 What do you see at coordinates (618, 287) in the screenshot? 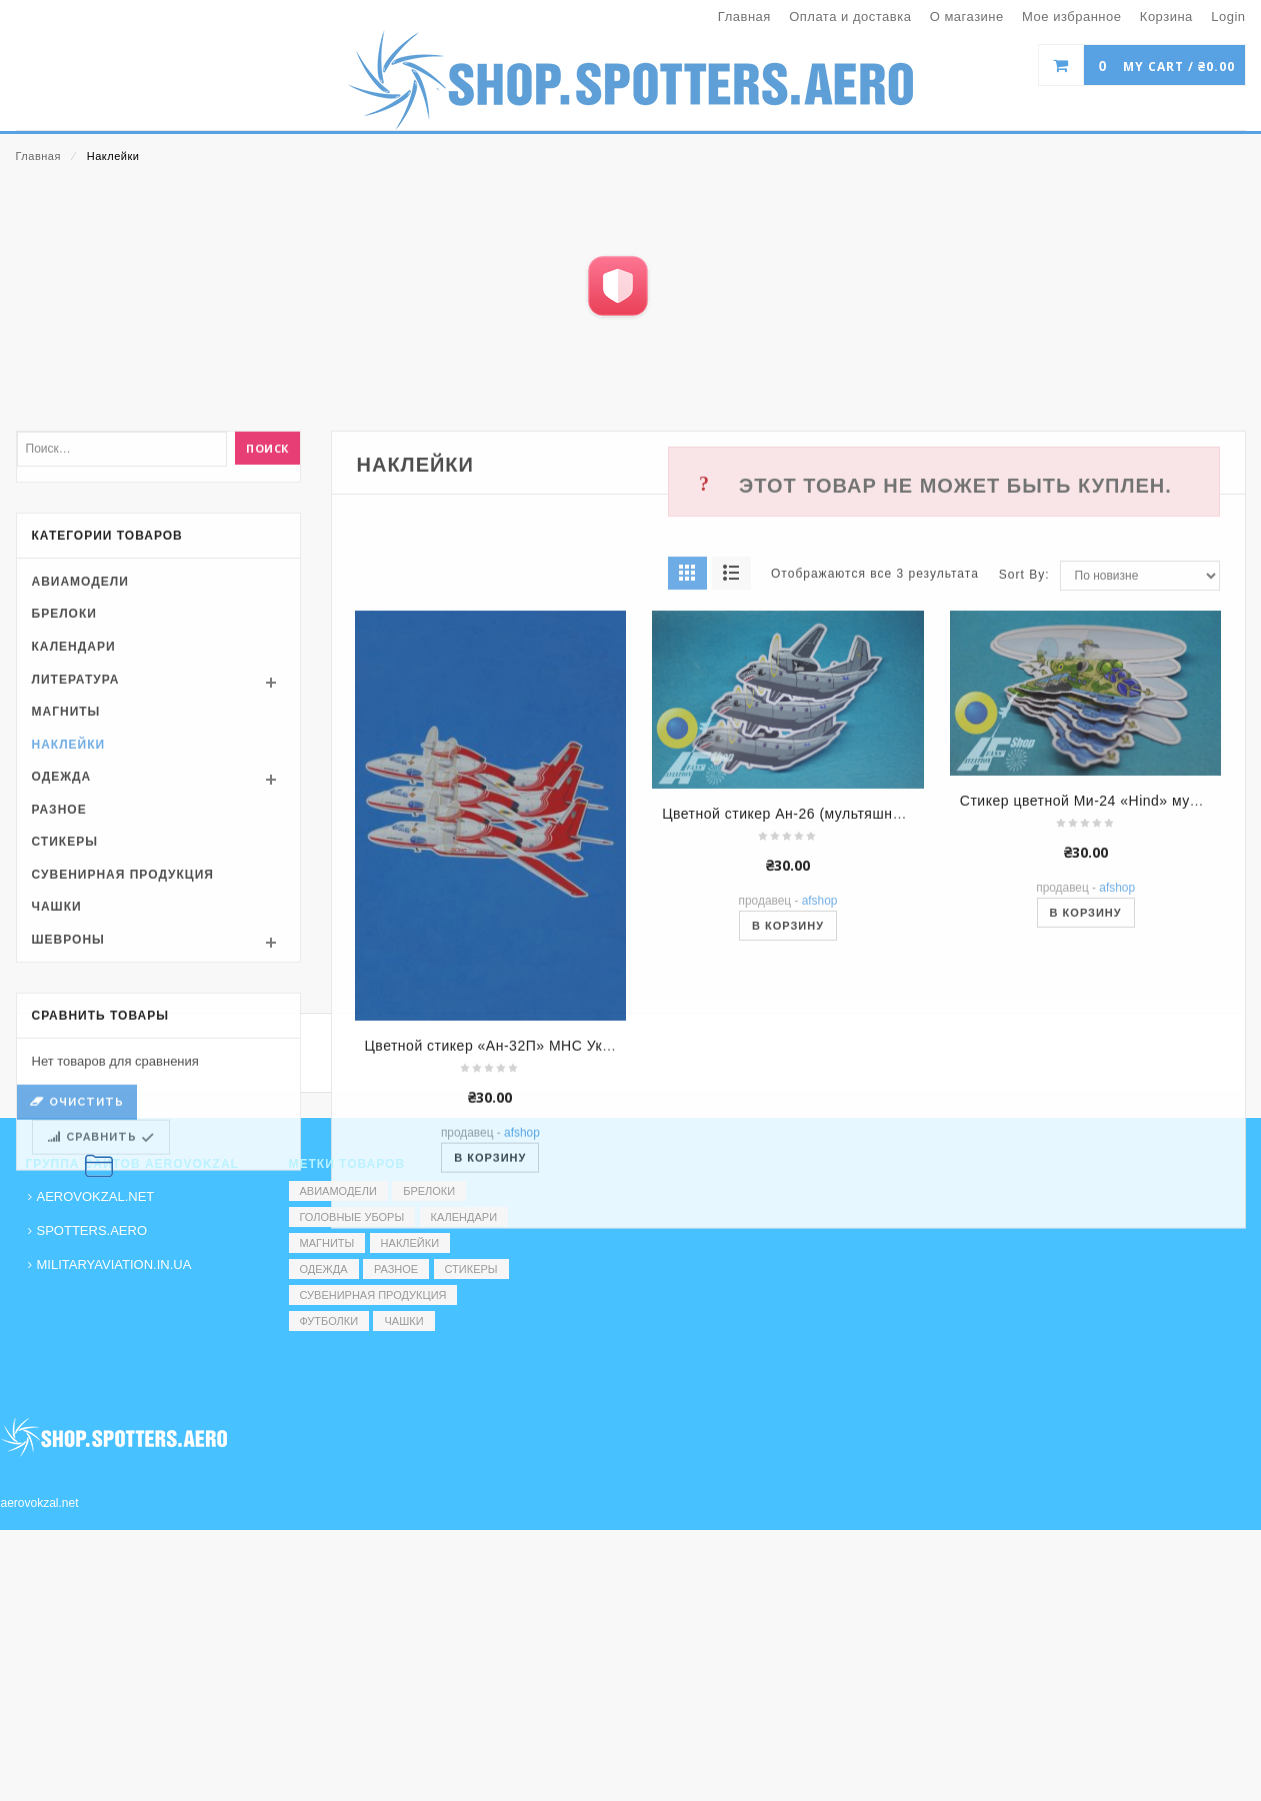
I see `open firewall and security preferences` at bounding box center [618, 287].